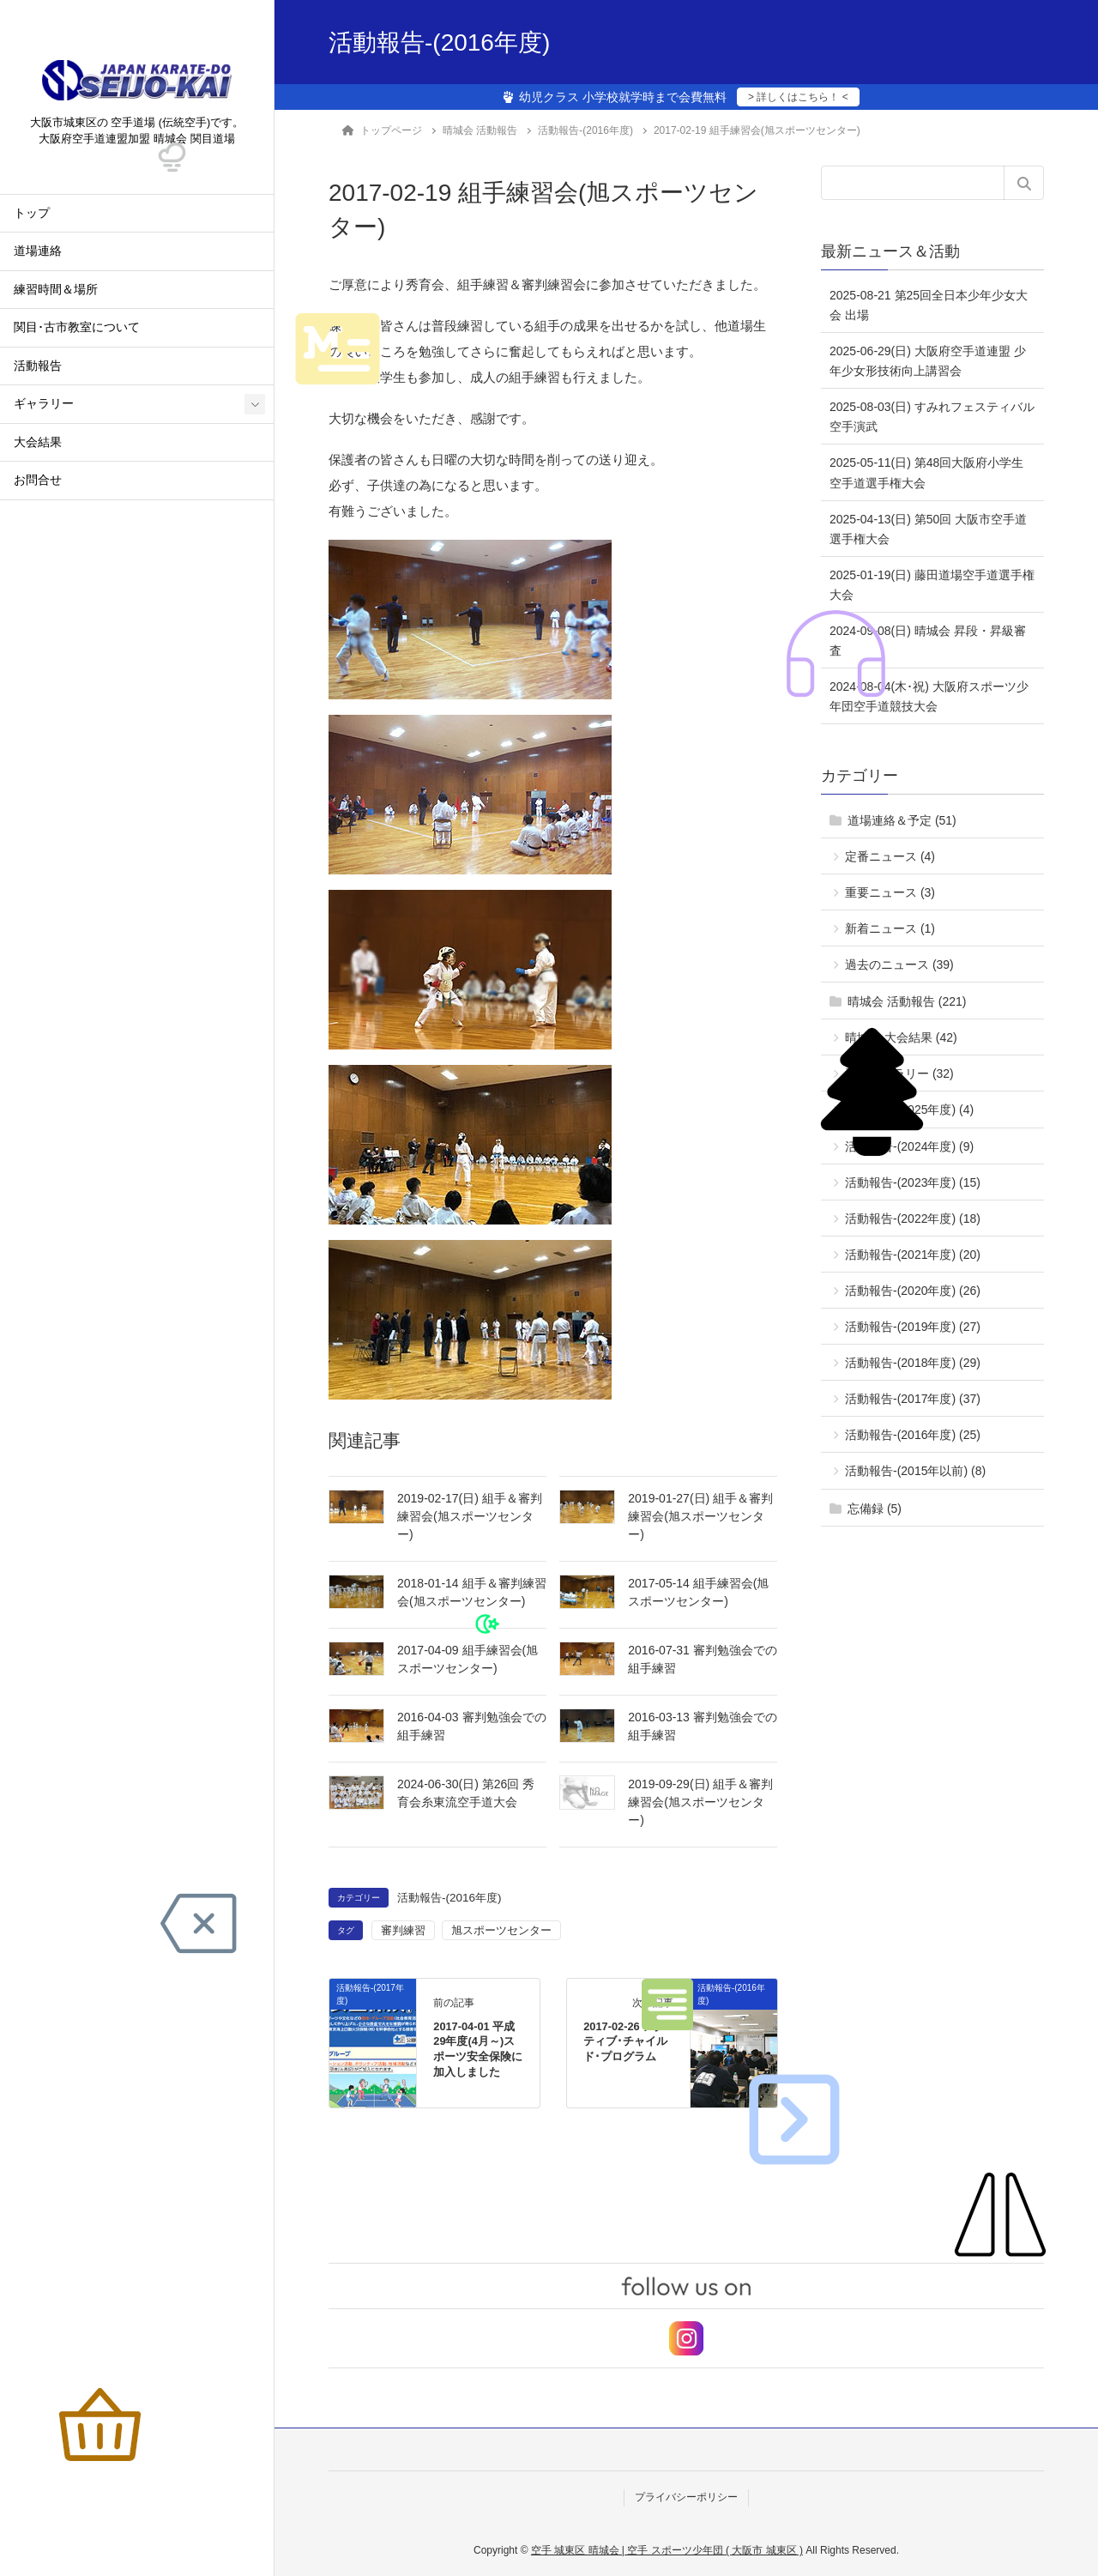 The width and height of the screenshot is (1098, 2576). Describe the element at coordinates (337, 348) in the screenshot. I see `open article on Medium` at that location.